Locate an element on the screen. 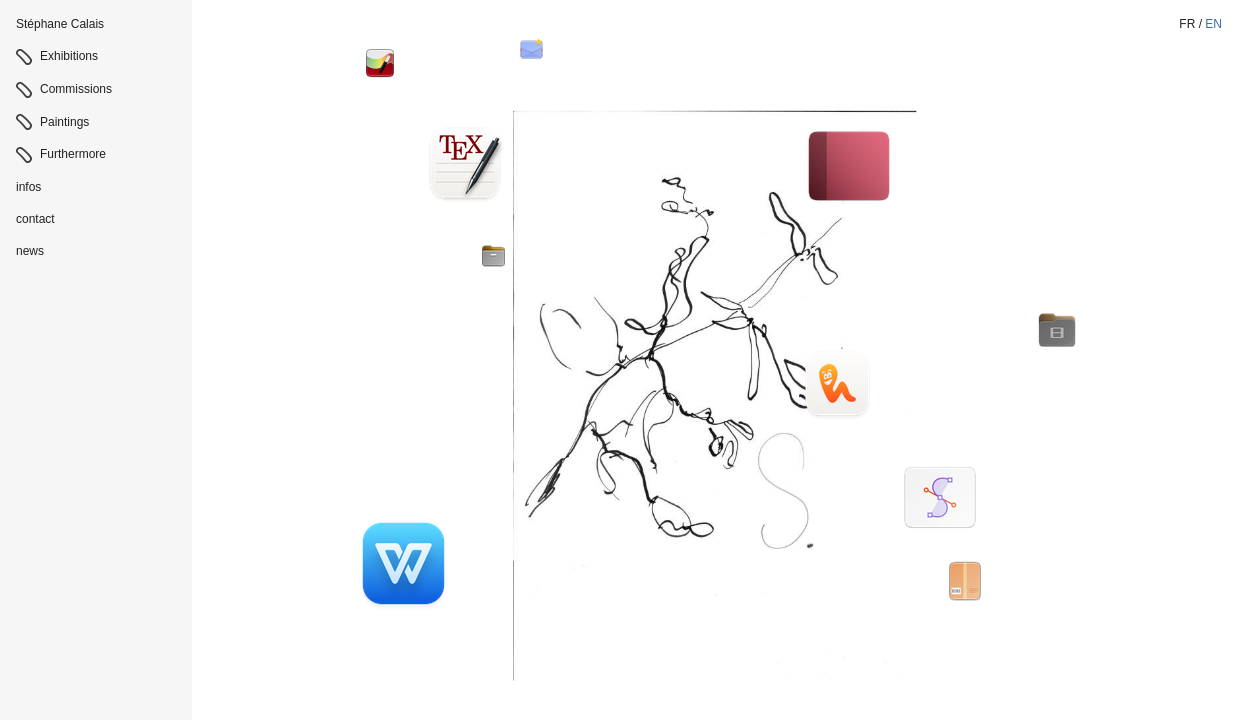 Image resolution: width=1238 pixels, height=720 pixels. open wps office application is located at coordinates (403, 563).